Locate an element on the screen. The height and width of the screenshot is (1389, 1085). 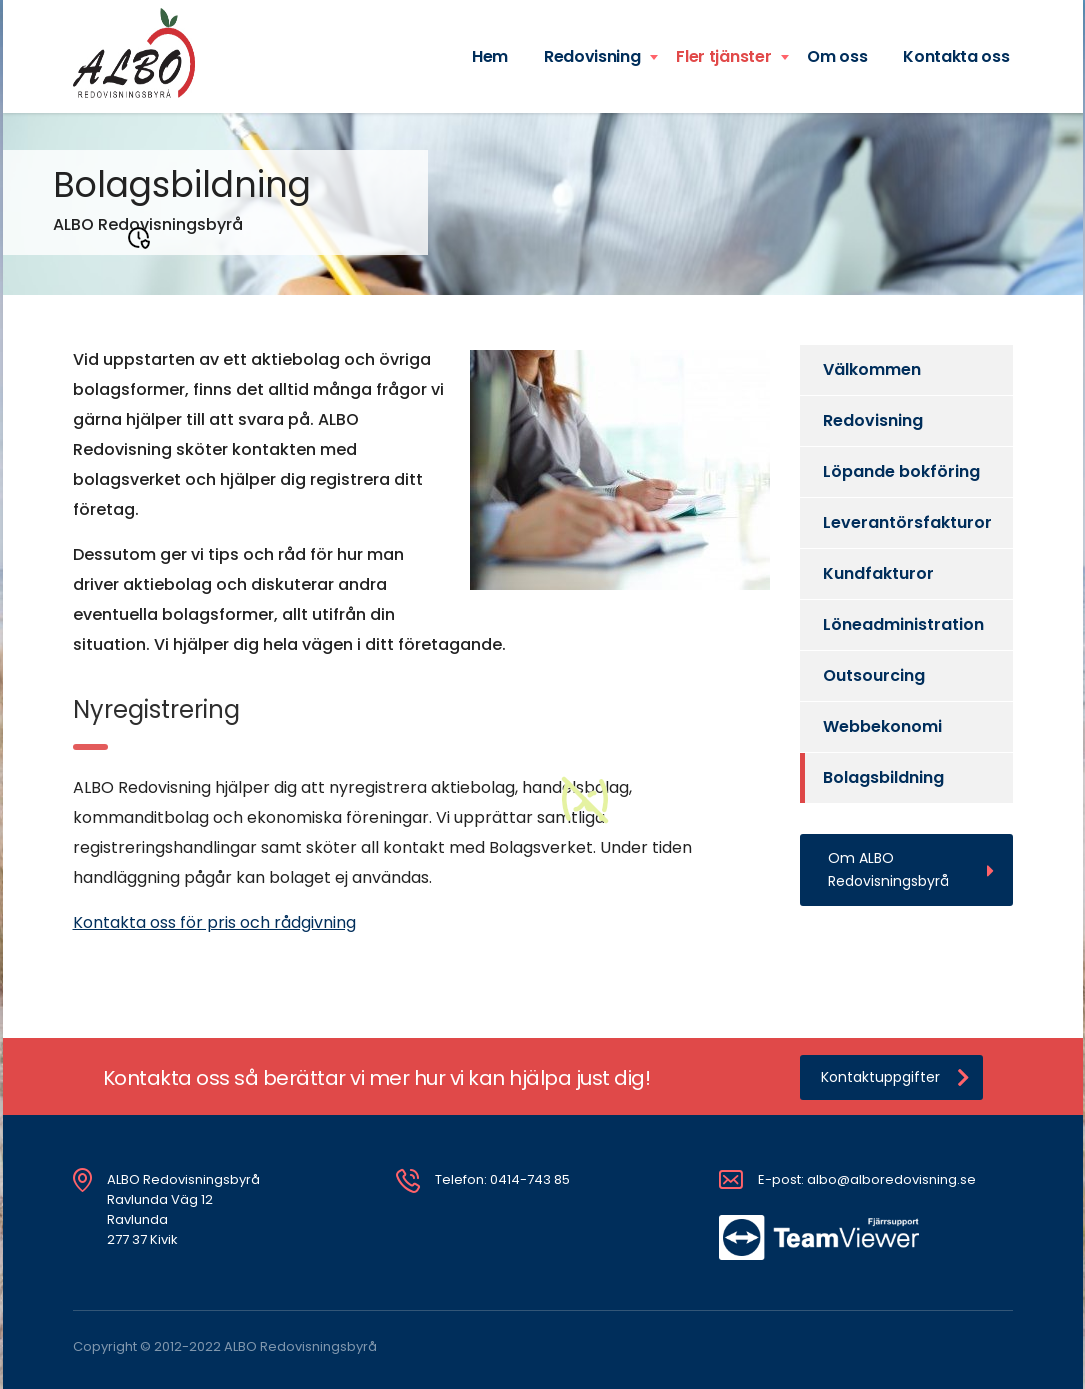
disable variable or dynamic content is located at coordinates (585, 800).